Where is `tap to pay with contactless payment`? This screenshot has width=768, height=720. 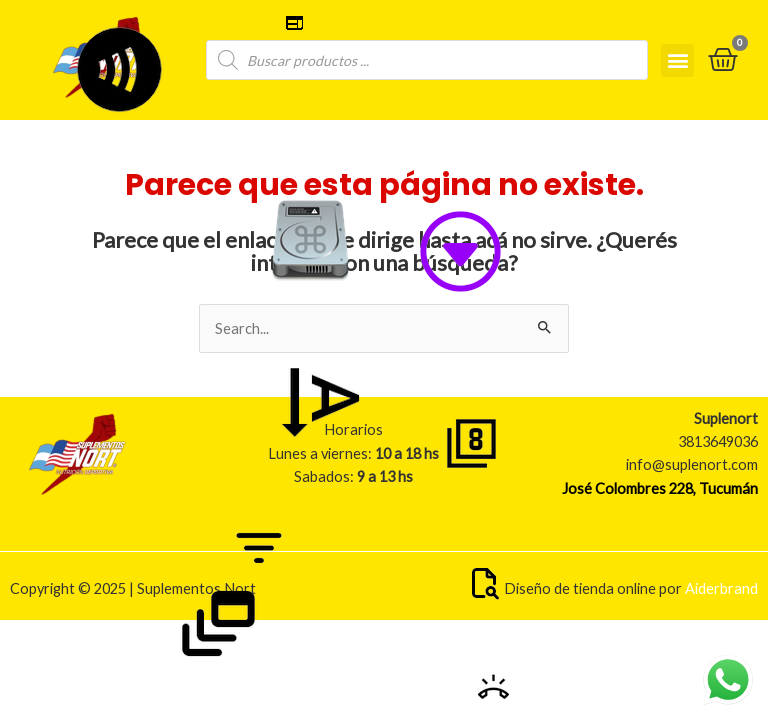
tap to pay with contactless payment is located at coordinates (119, 69).